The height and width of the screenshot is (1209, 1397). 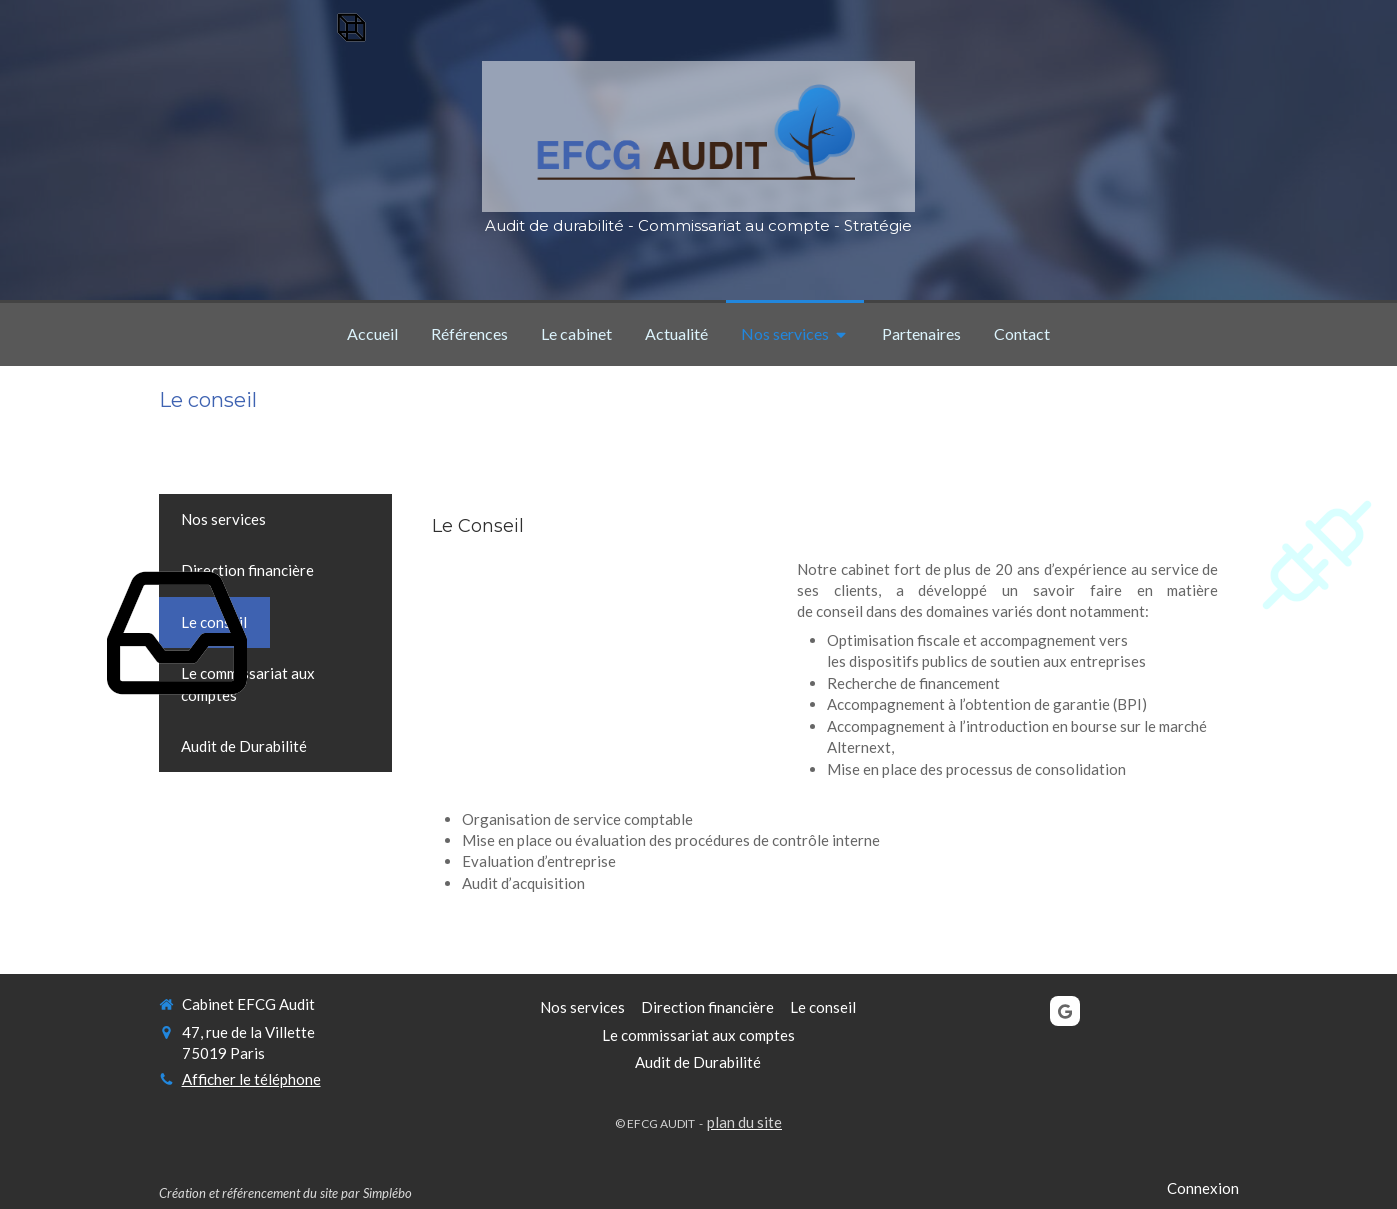 I want to click on connect or pair devices, so click(x=1317, y=555).